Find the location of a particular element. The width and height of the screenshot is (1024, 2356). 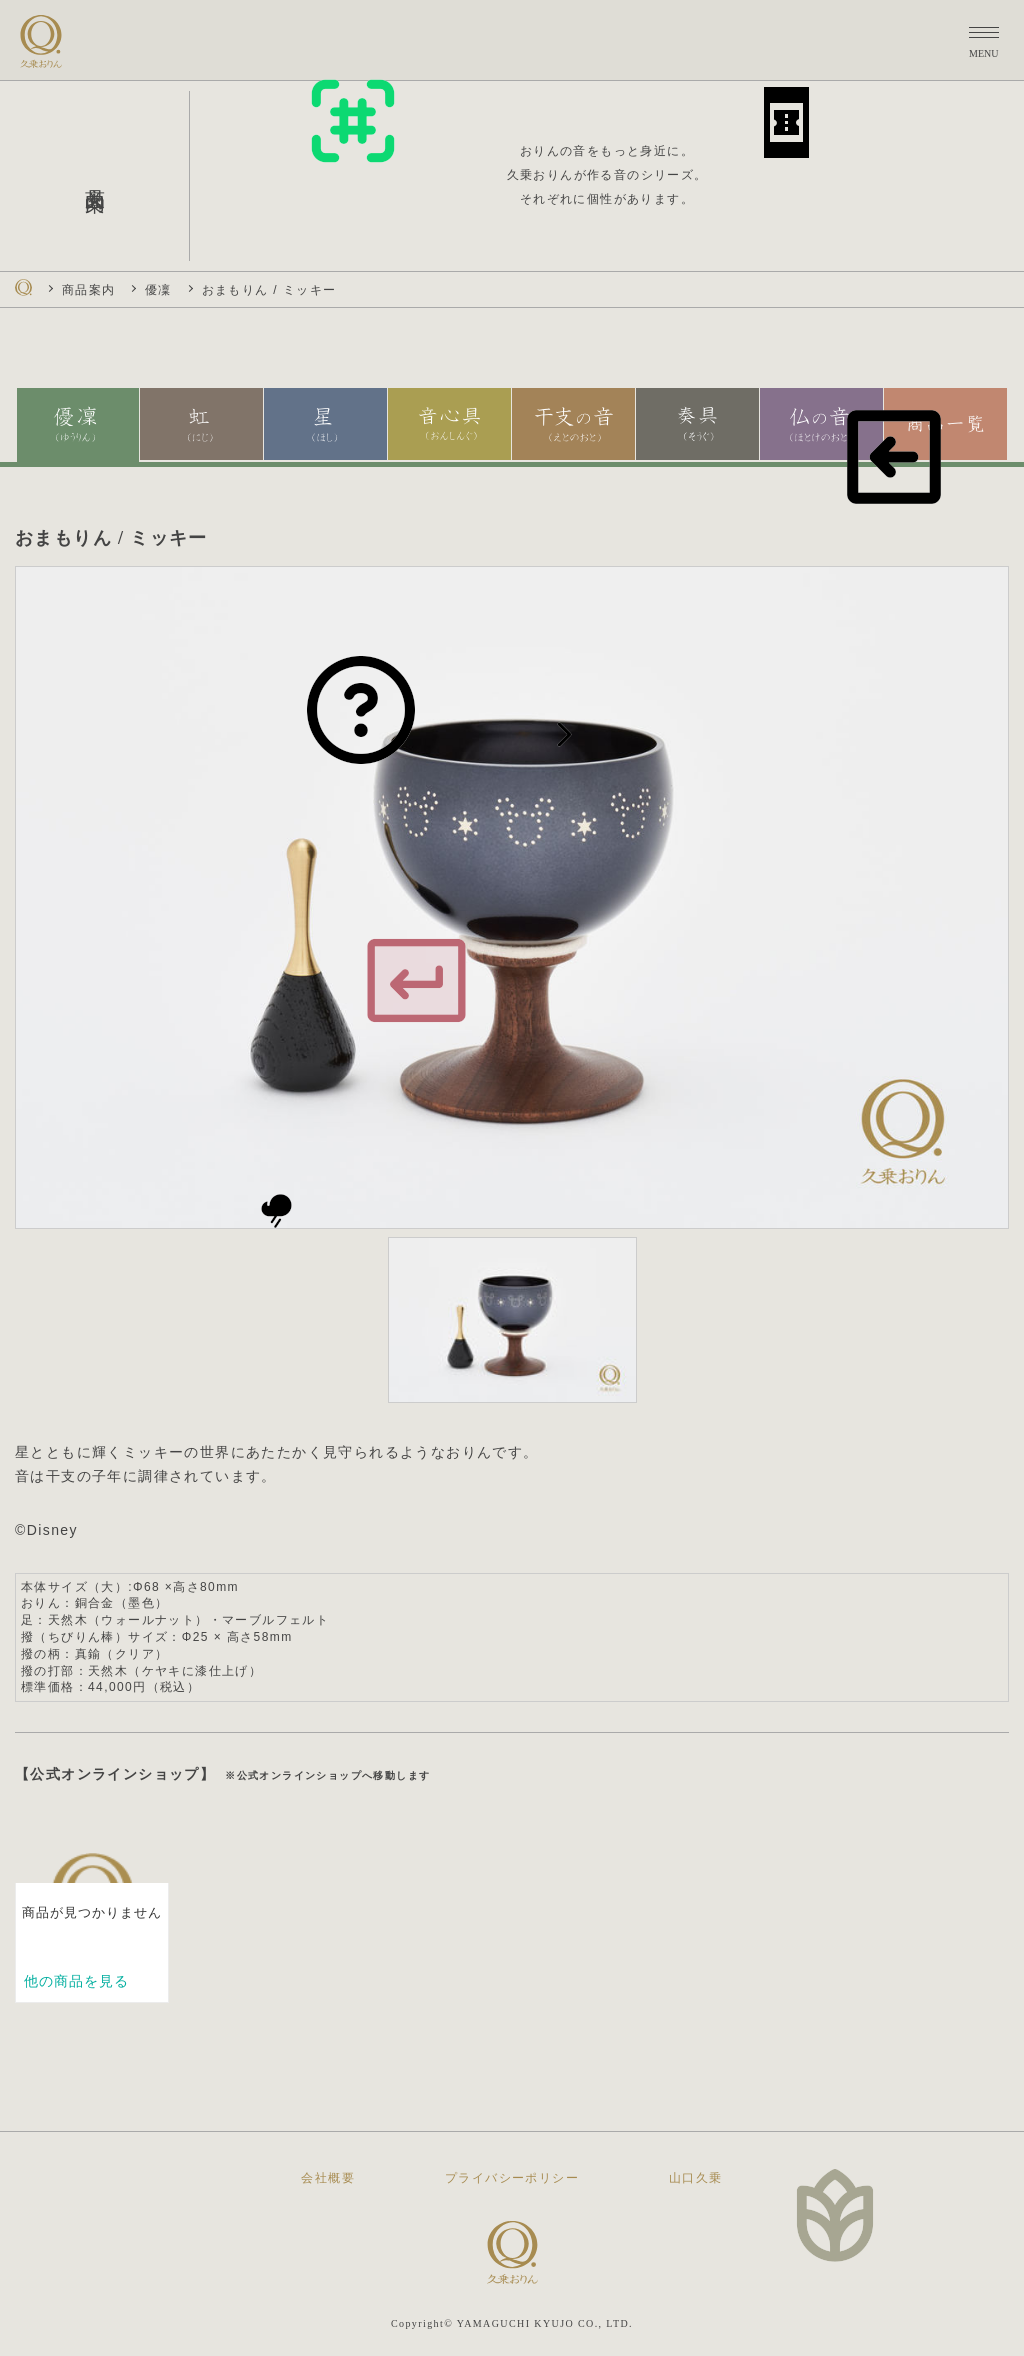

access help or support is located at coordinates (361, 710).